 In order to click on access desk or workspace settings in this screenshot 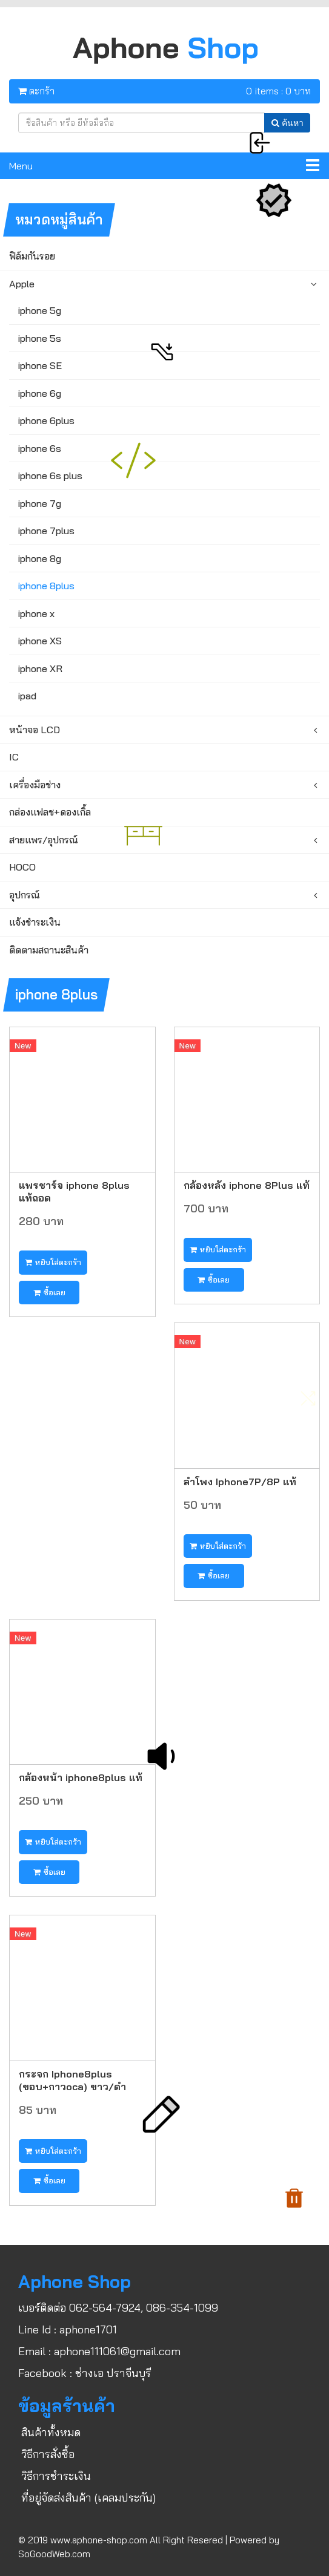, I will do `click(143, 835)`.